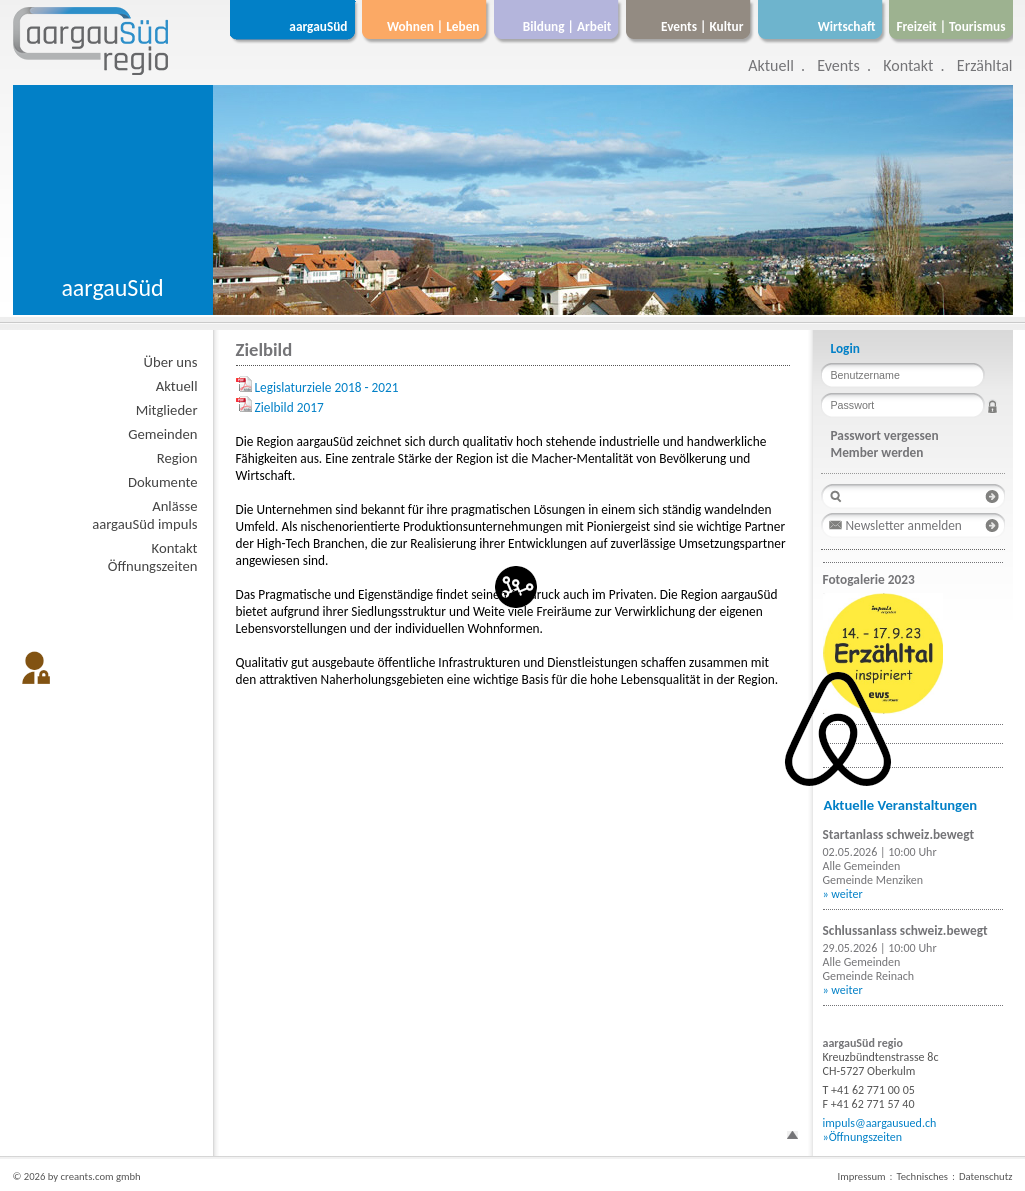 Image resolution: width=1025 pixels, height=1191 pixels. What do you see at coordinates (838, 729) in the screenshot?
I see `open the Airbnb app` at bounding box center [838, 729].